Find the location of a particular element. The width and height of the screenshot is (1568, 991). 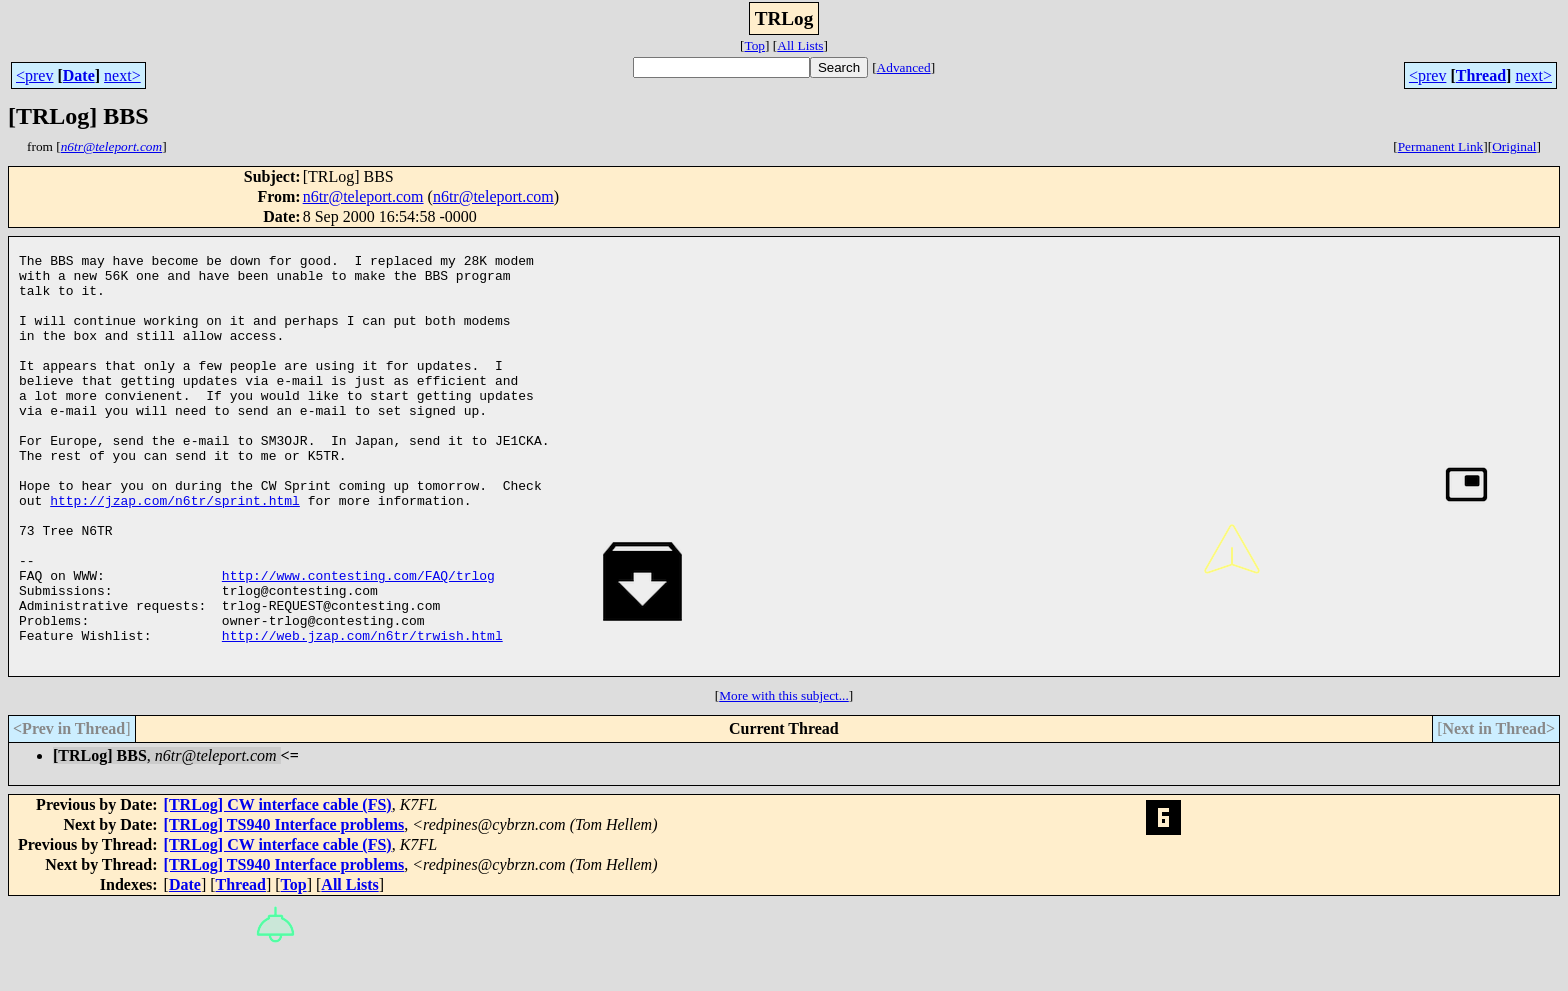

indicates step 6 in a multi-step process is located at coordinates (1163, 817).